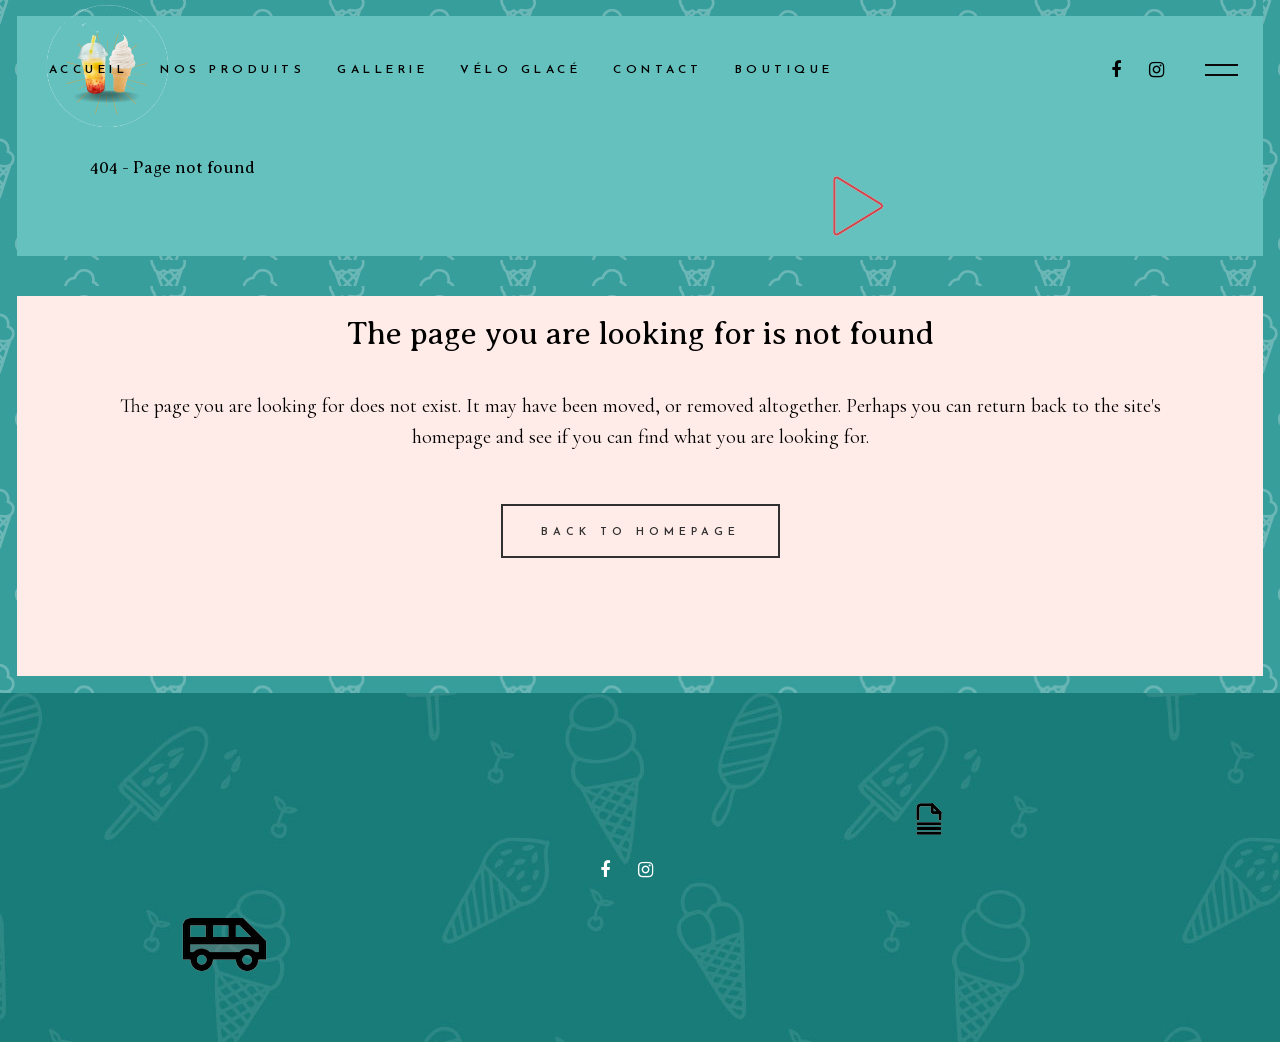 This screenshot has width=1280, height=1042. I want to click on play media or start playback, so click(851, 206).